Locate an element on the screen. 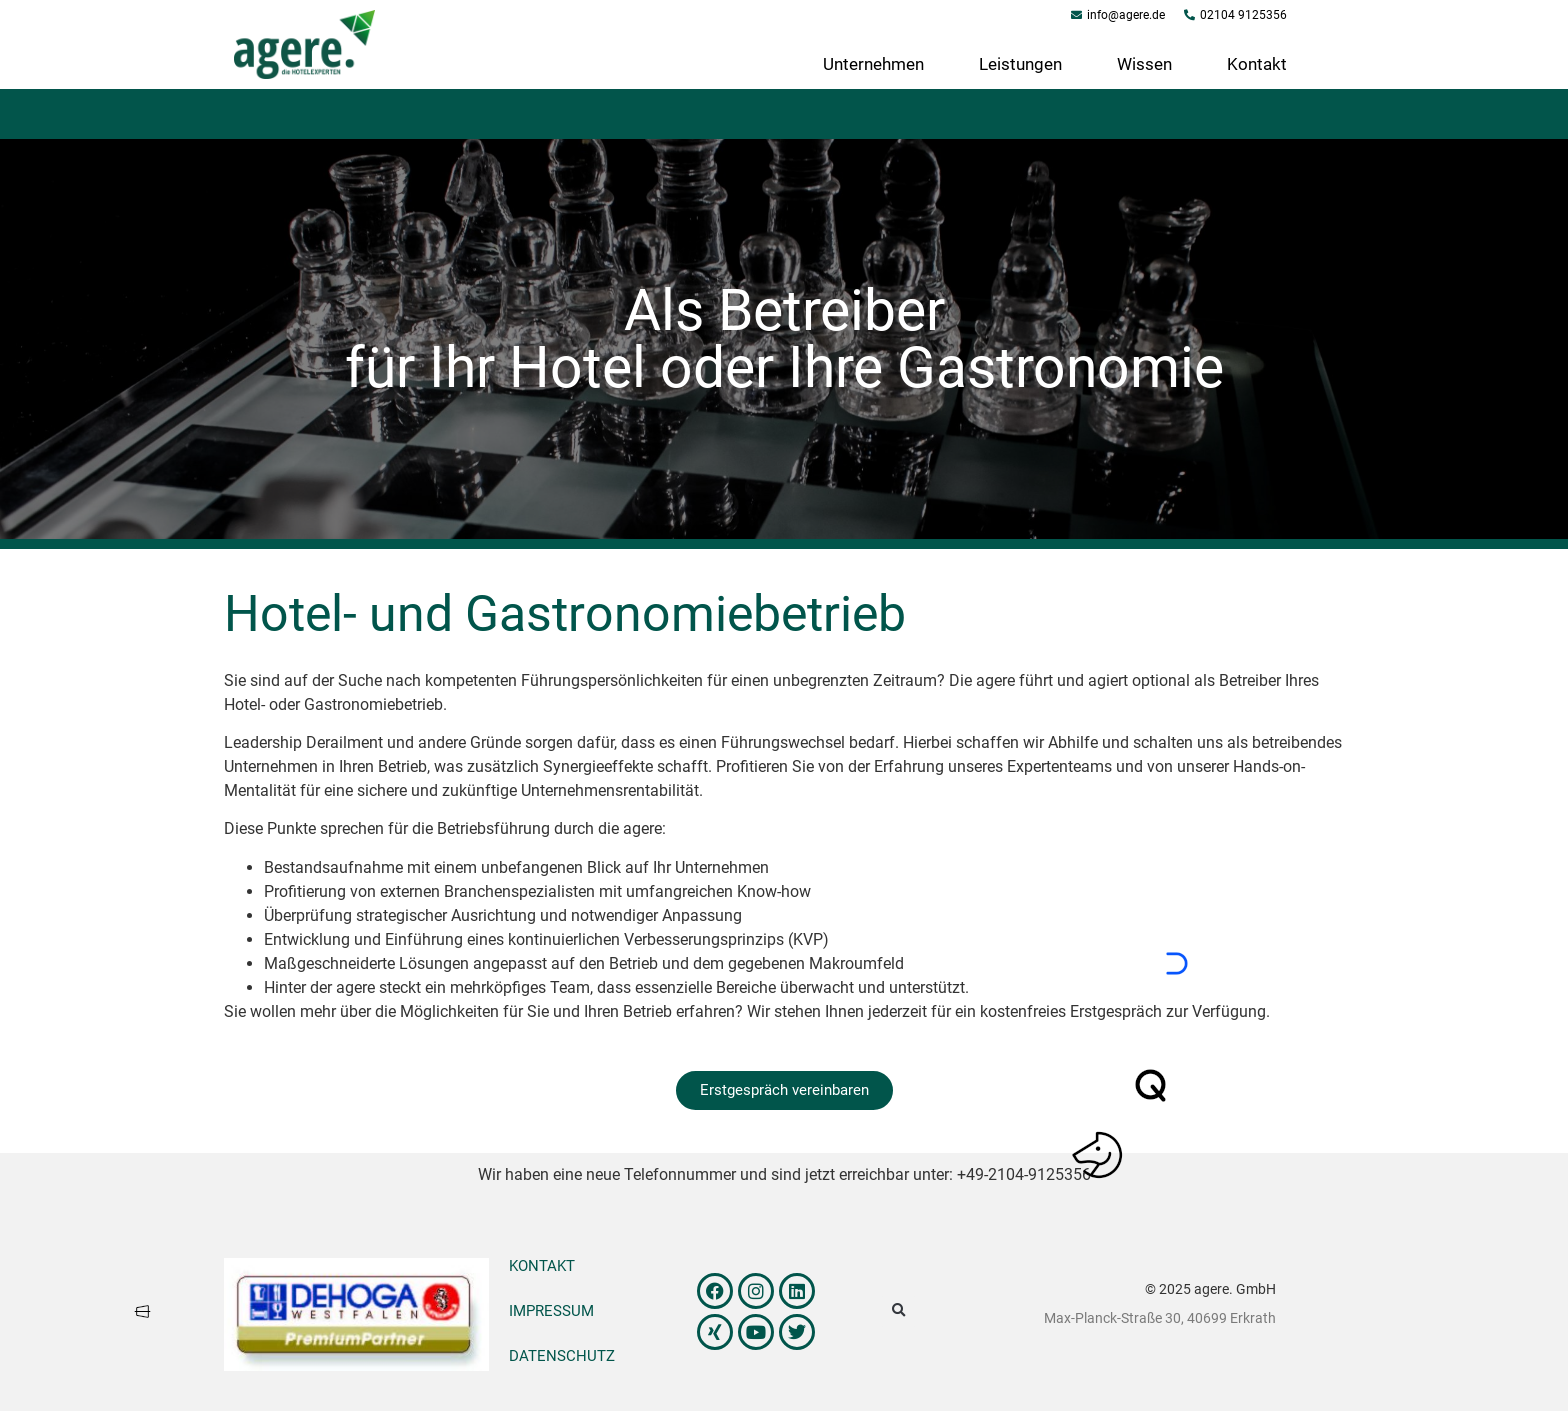  access equestrian or horse-related features is located at coordinates (1099, 1155).